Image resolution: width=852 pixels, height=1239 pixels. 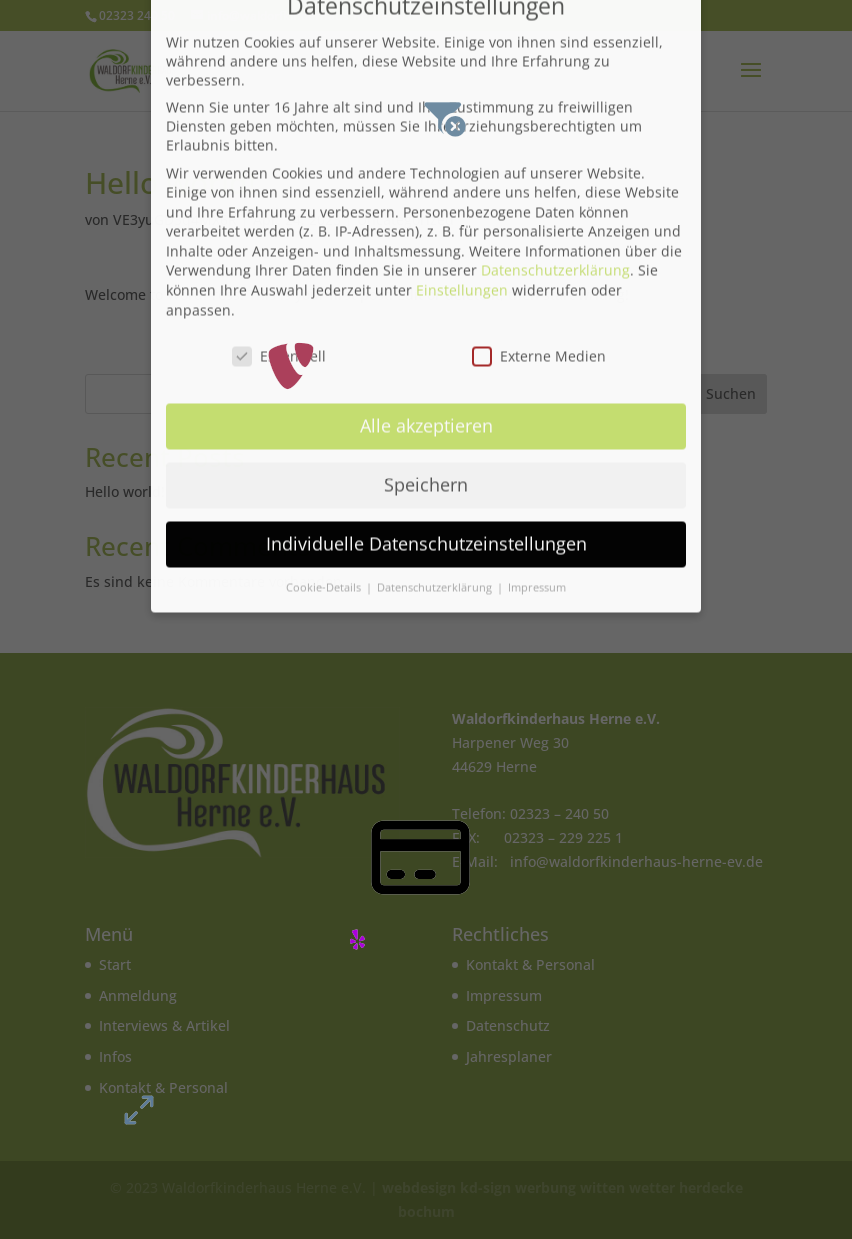 What do you see at coordinates (445, 116) in the screenshot?
I see `clear all active filters` at bounding box center [445, 116].